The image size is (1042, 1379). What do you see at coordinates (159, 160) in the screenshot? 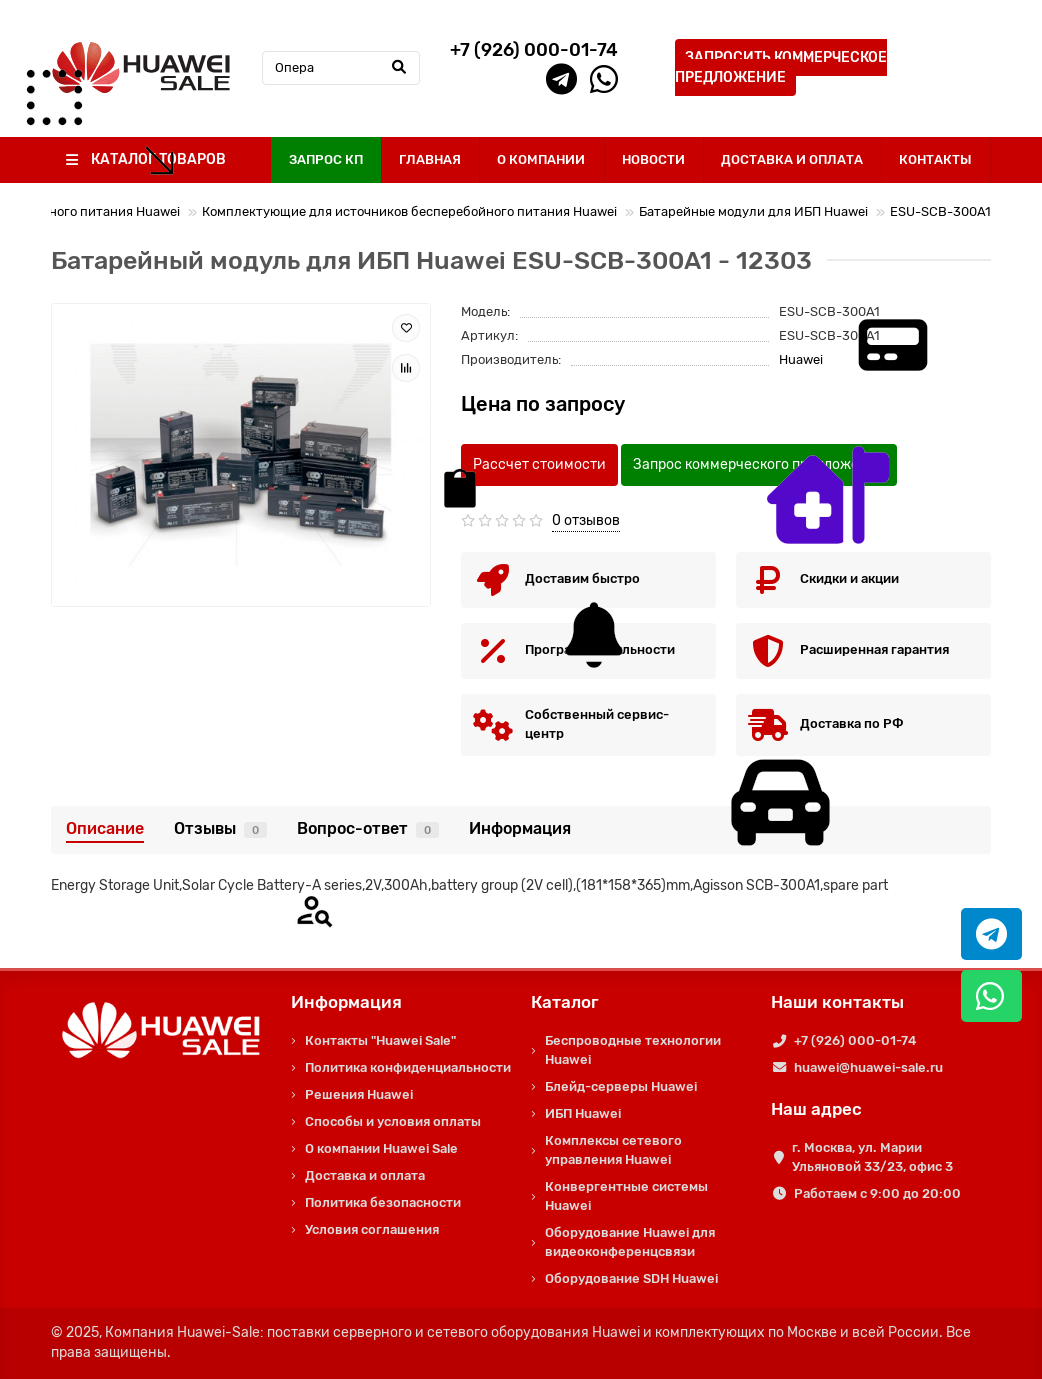
I see `navigate to the next item diagonally` at bounding box center [159, 160].